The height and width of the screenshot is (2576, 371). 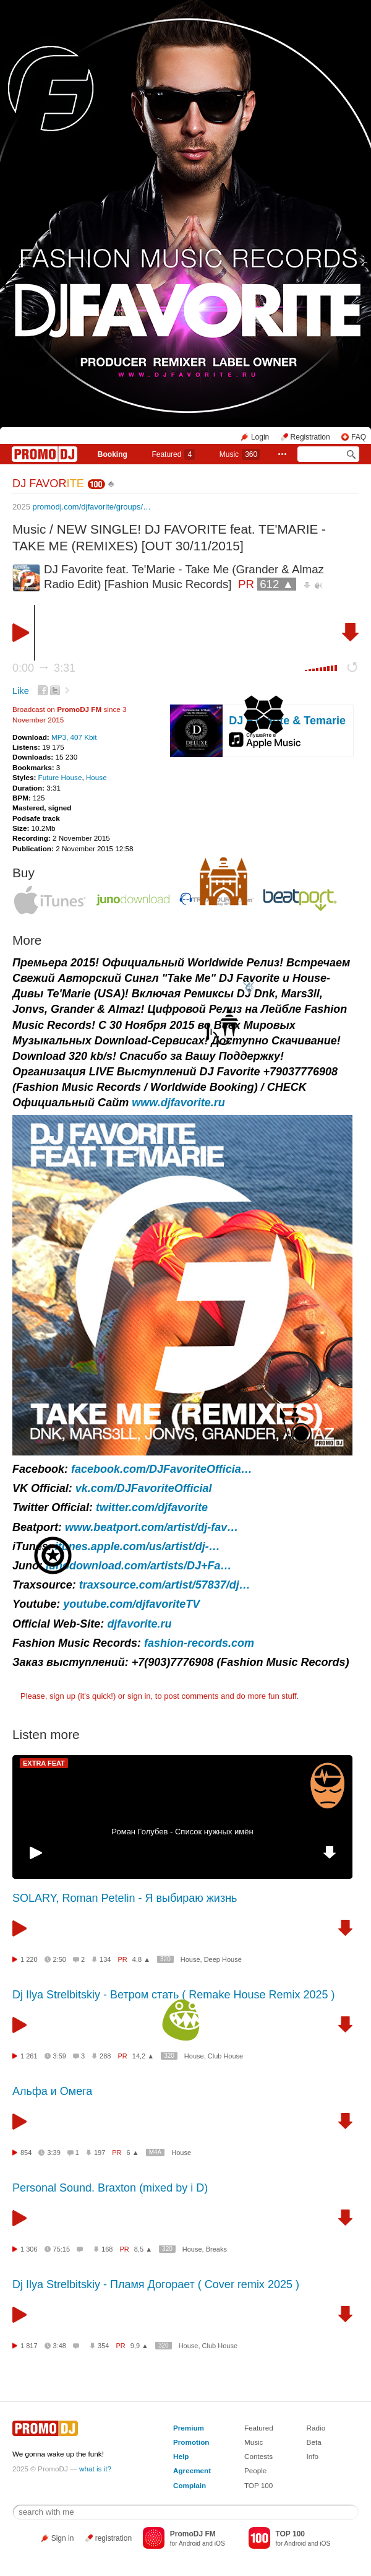 I want to click on decorative geometric pattern element, so click(x=263, y=714).